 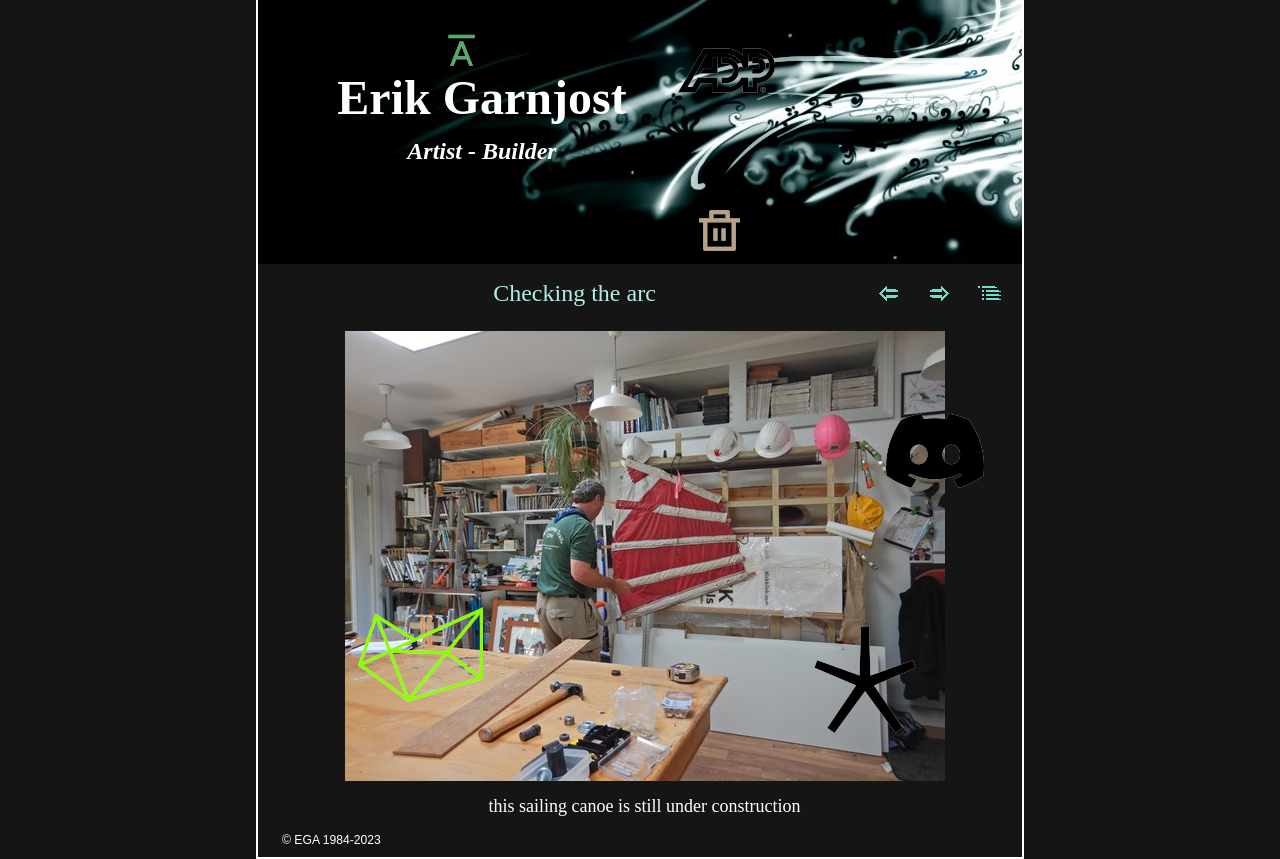 I want to click on access ADP payroll and HR services, so click(x=726, y=70).